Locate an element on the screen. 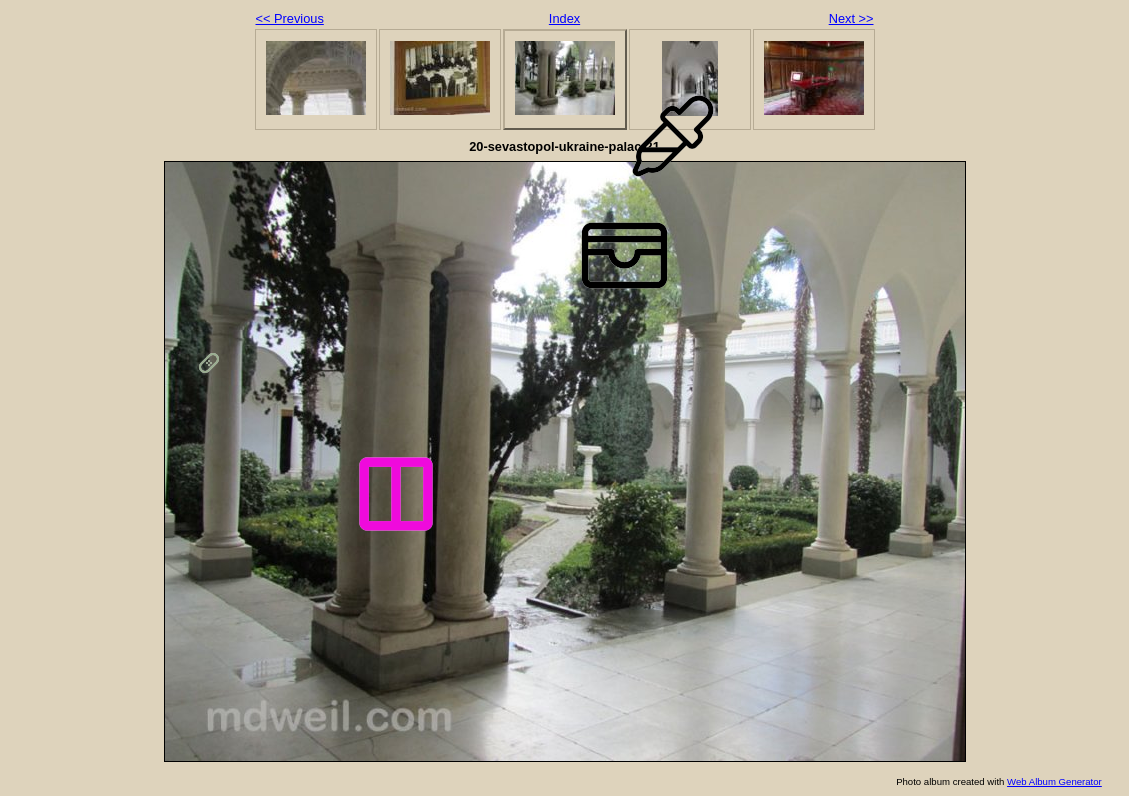 This screenshot has width=1129, height=796. access your wallet or saved payment methods is located at coordinates (624, 255).